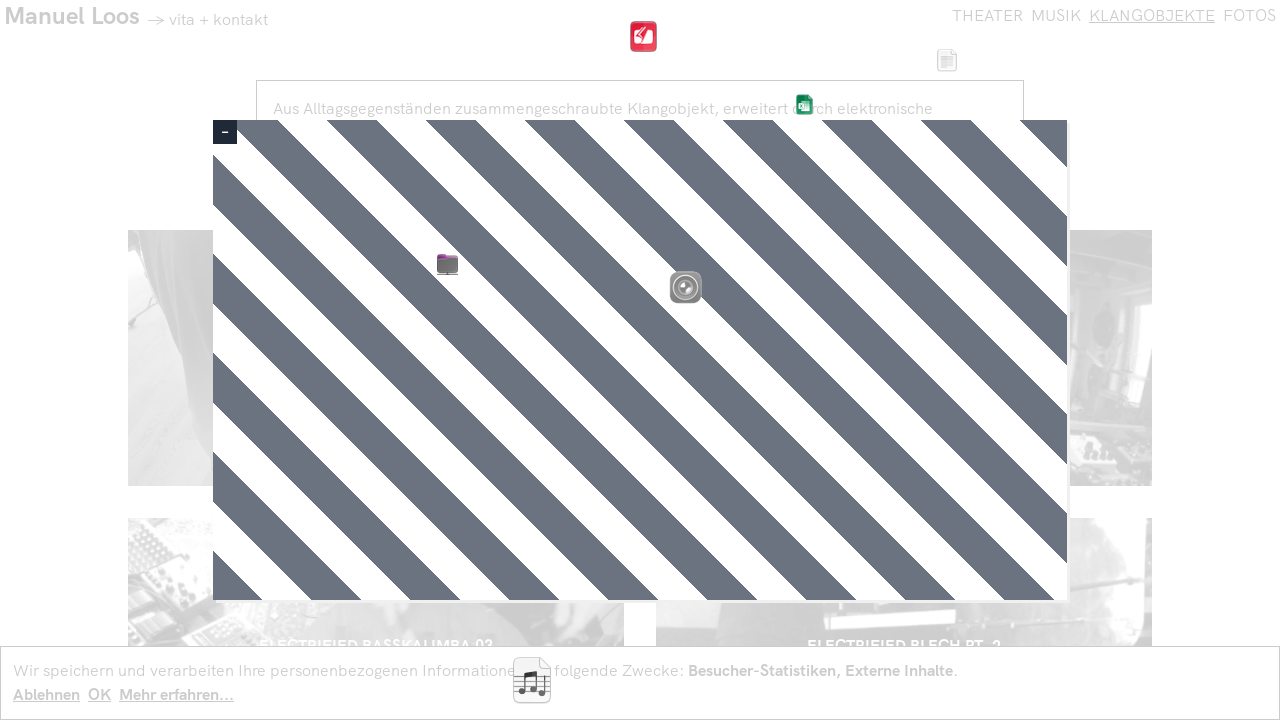  I want to click on an eps vector file, so click(643, 36).